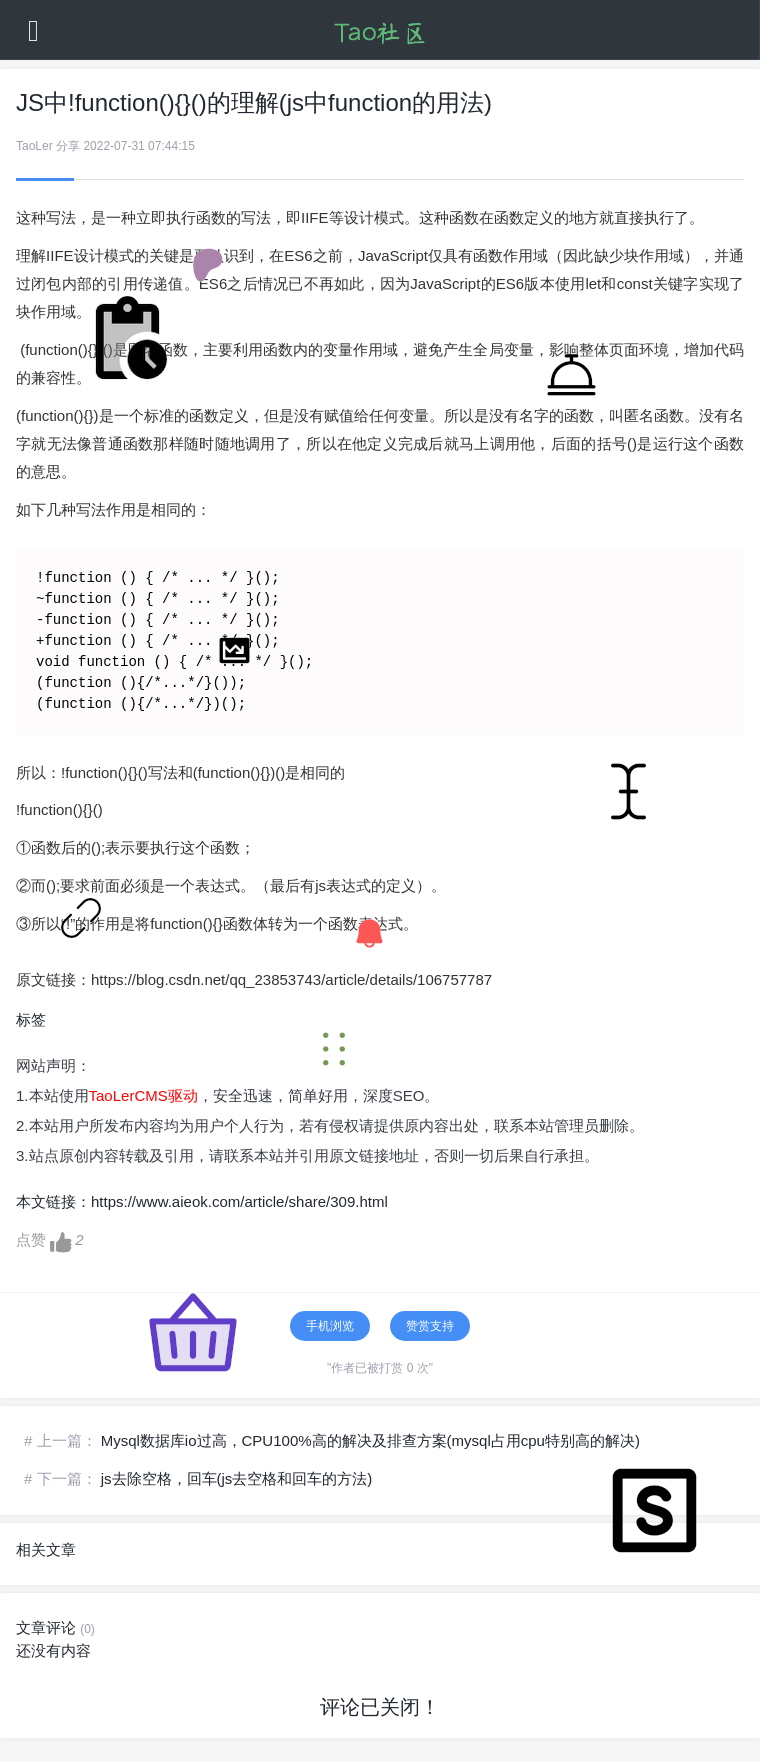 The image size is (760, 1762). I want to click on view pending tasks or actions, so click(127, 339).